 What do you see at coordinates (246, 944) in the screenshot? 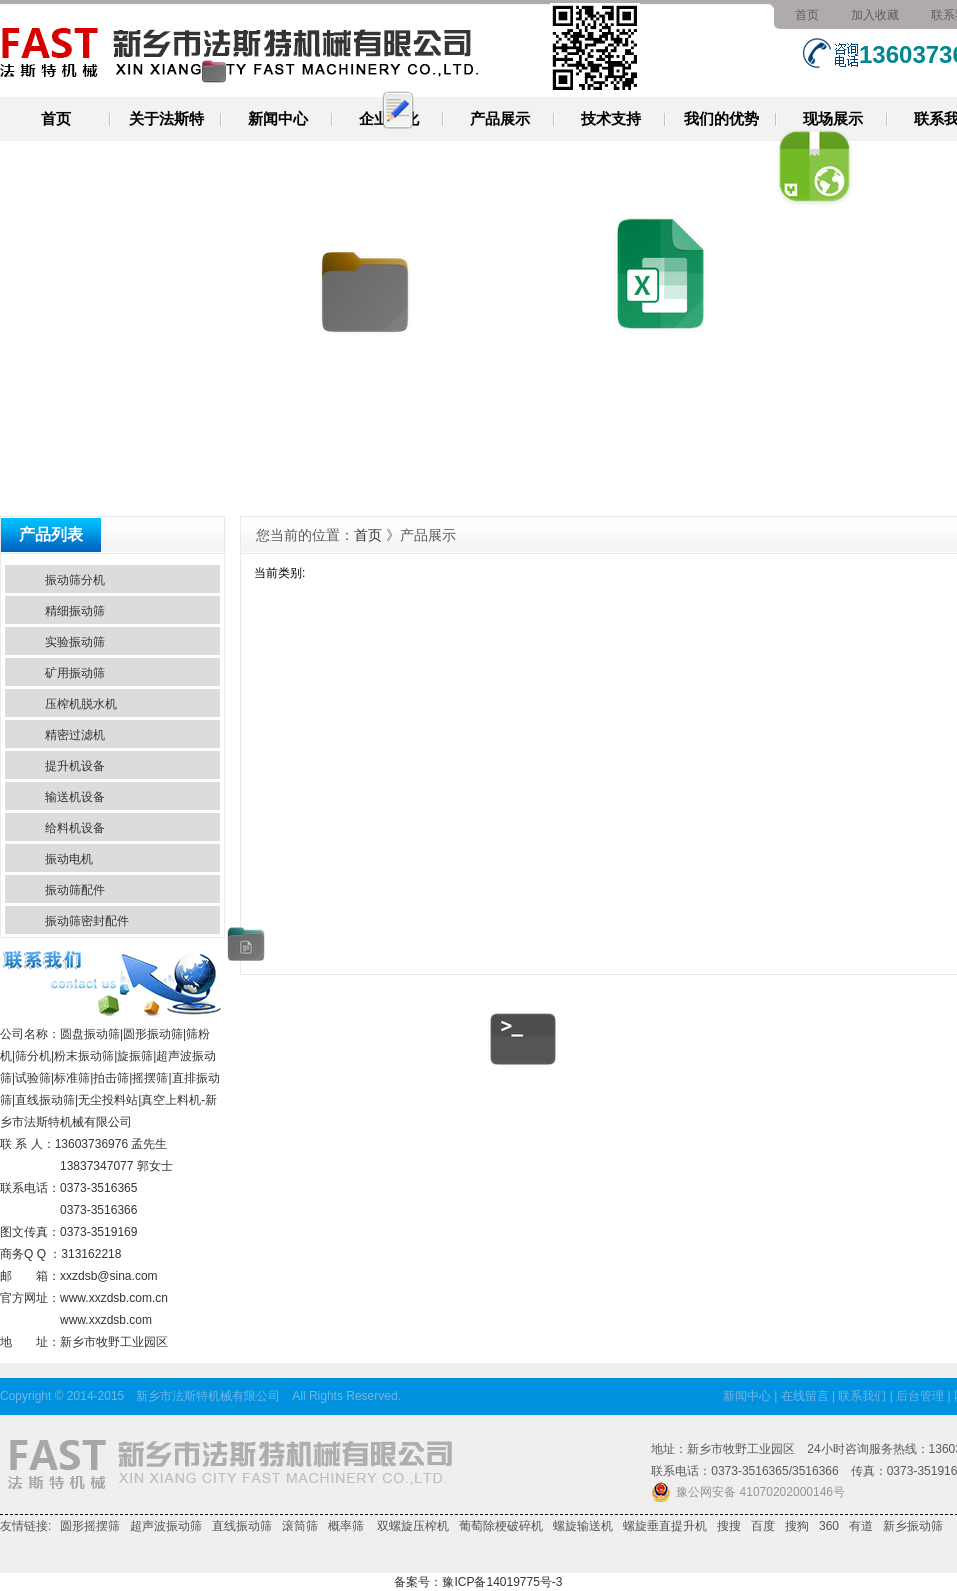
I see `open your documents folder` at bounding box center [246, 944].